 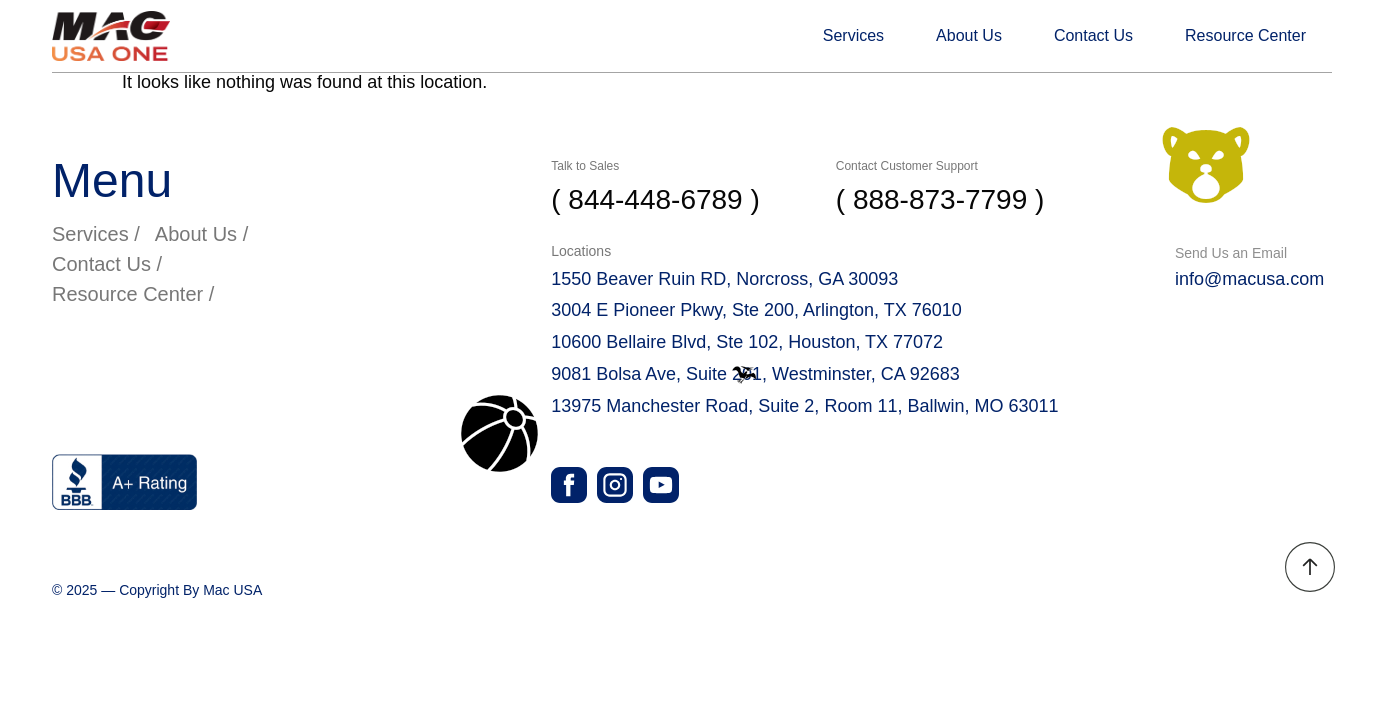 I want to click on represents a bear character or avatar in a game, so click(x=1206, y=165).